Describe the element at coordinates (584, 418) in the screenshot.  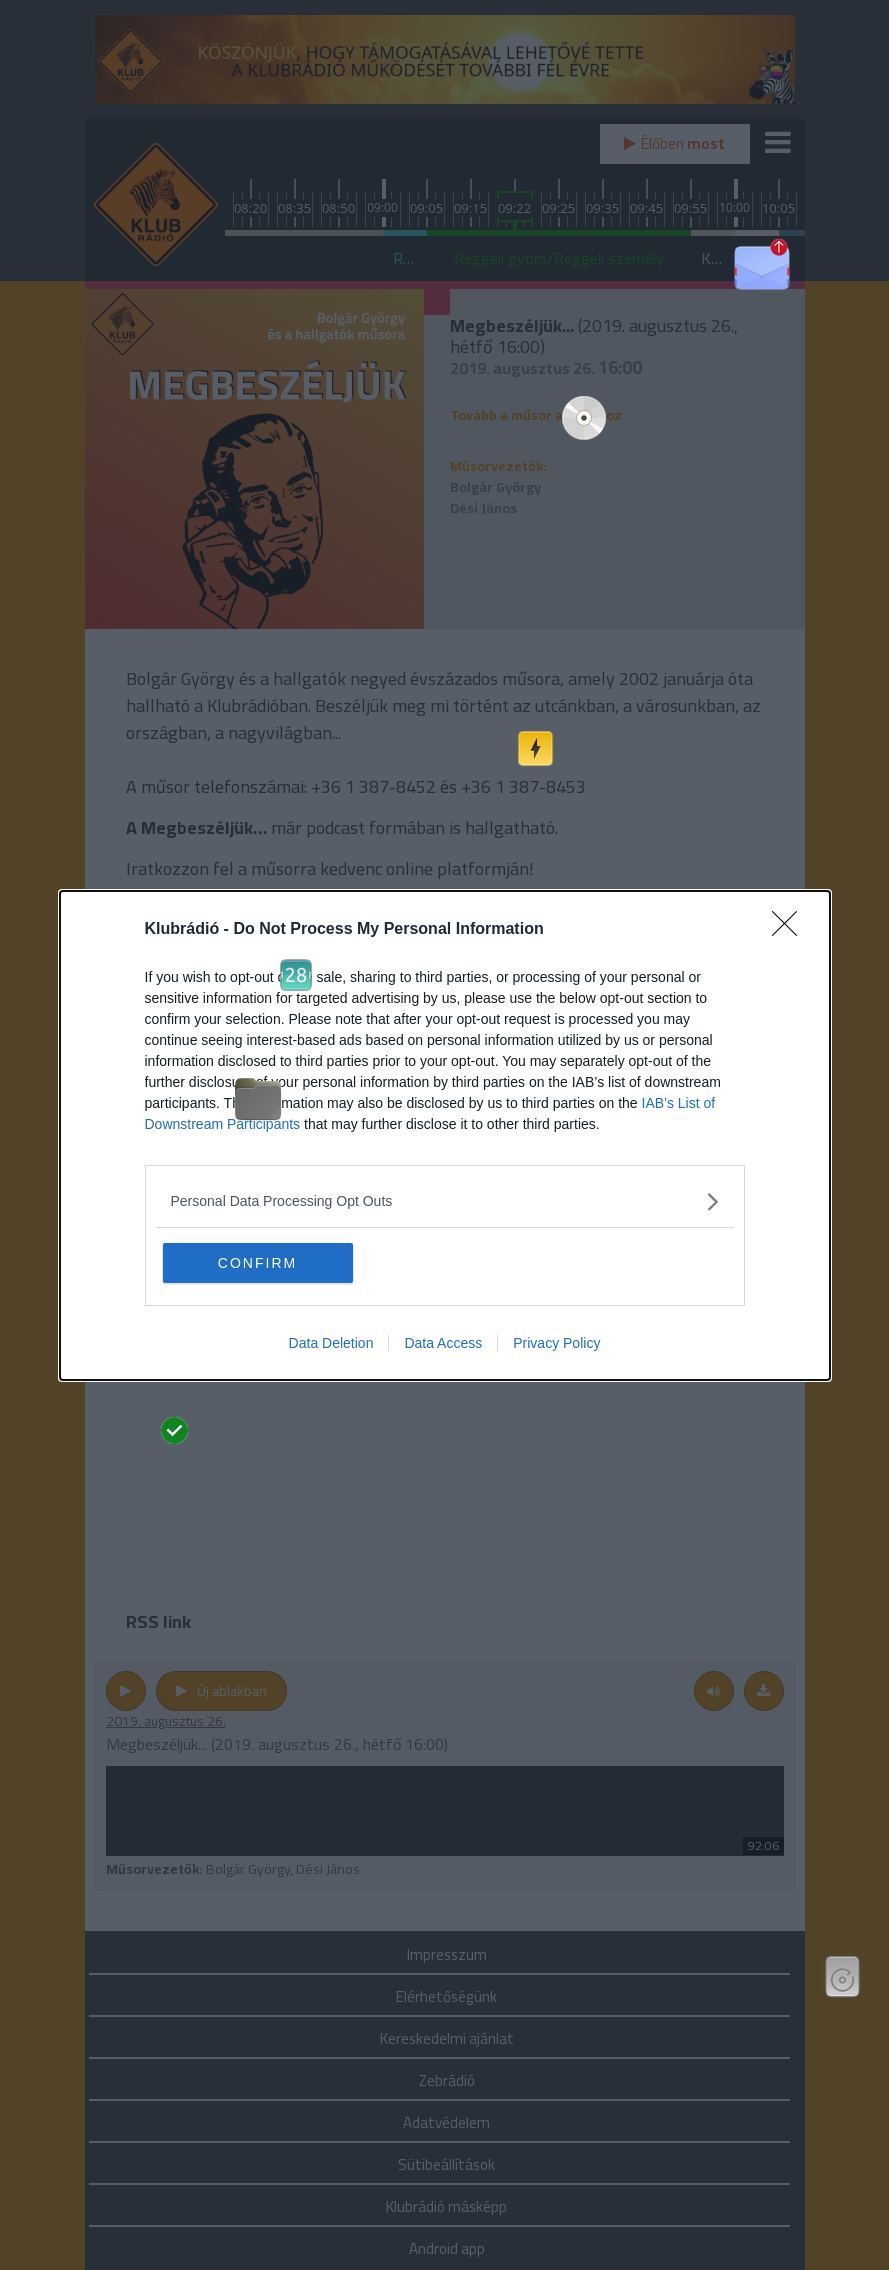
I see `access dvd drive or optical disc device` at that location.